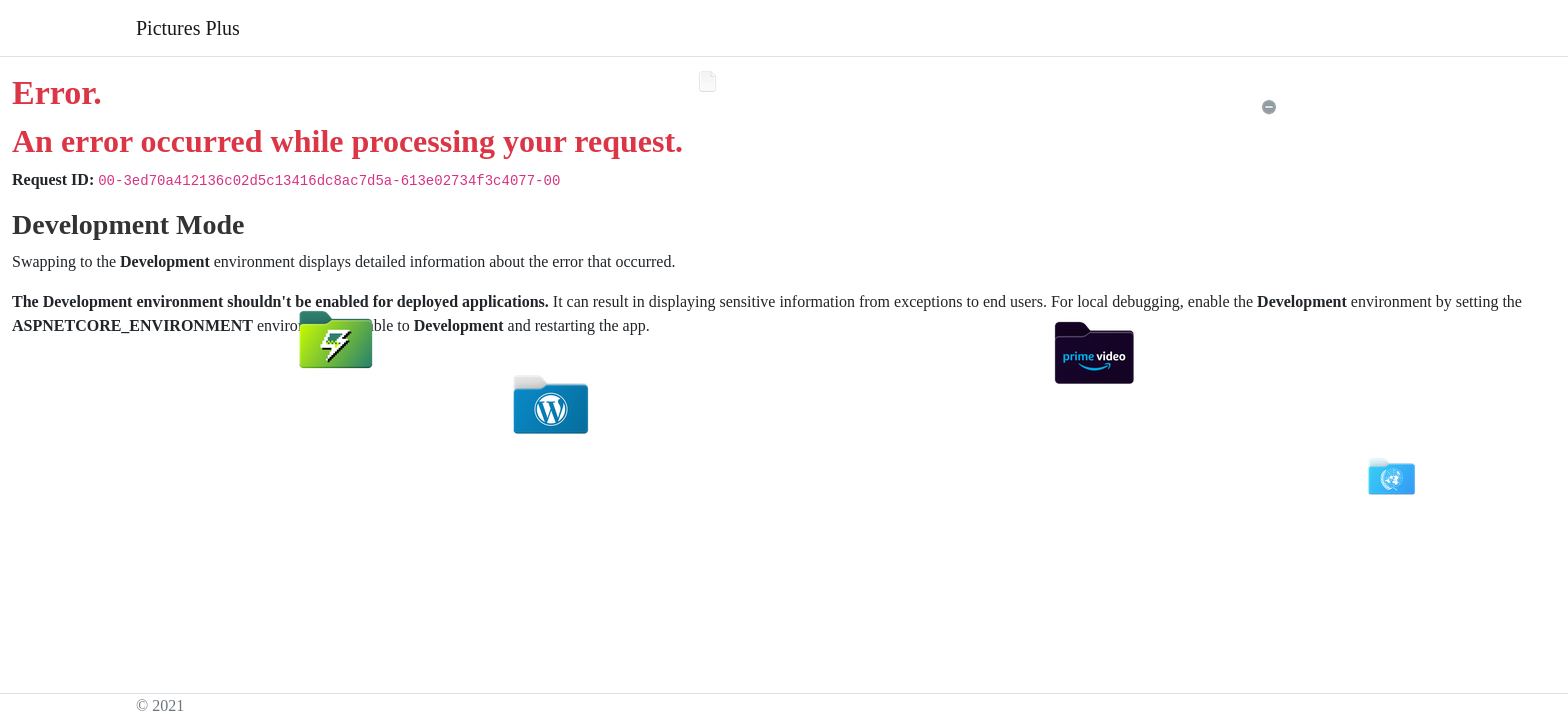  I want to click on folder containing prime video downloads or media, so click(1094, 355).